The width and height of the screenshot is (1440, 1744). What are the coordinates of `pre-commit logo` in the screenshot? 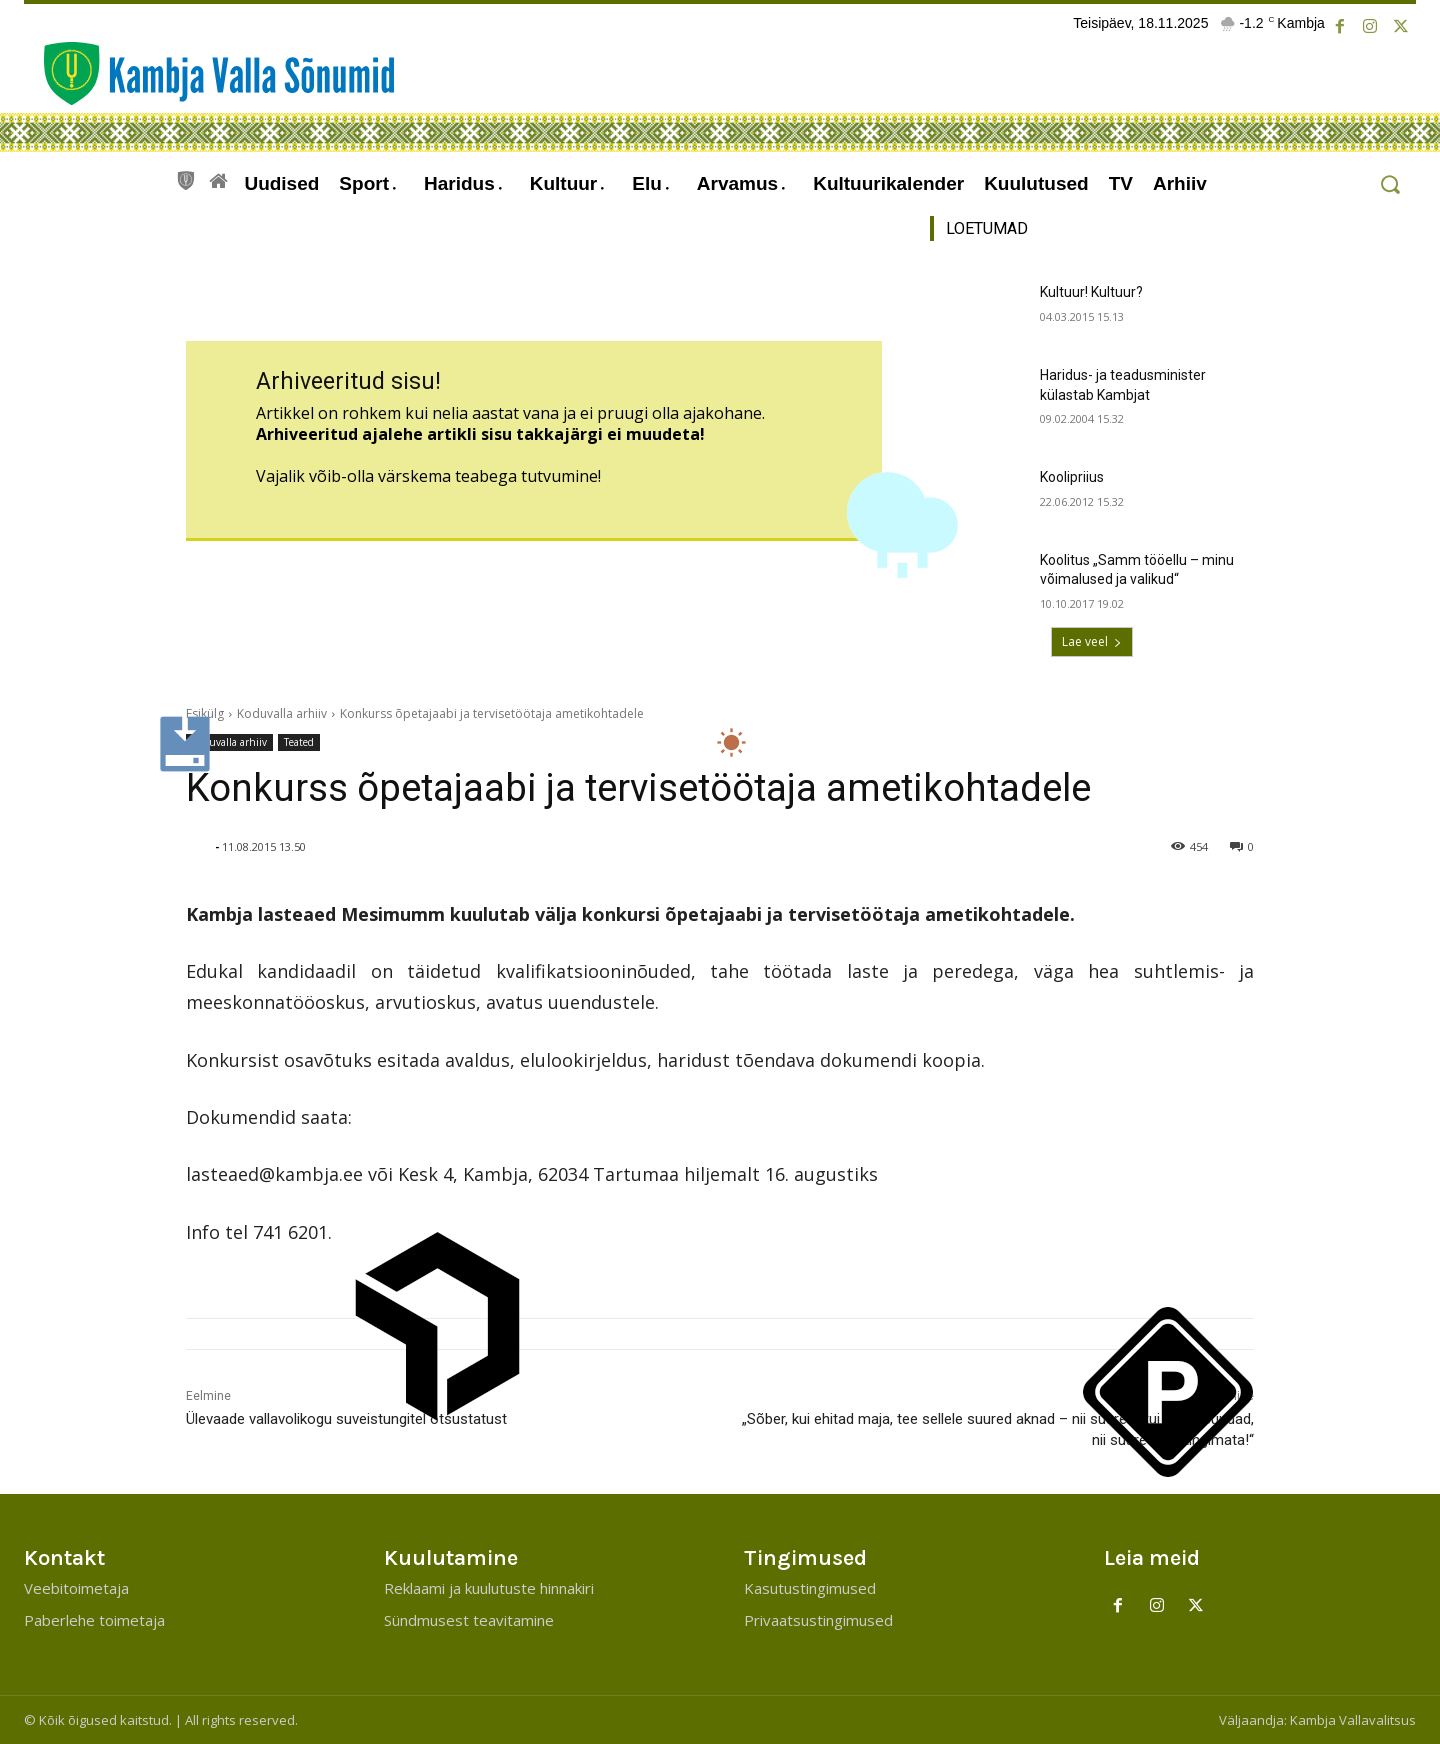 It's located at (1168, 1392).